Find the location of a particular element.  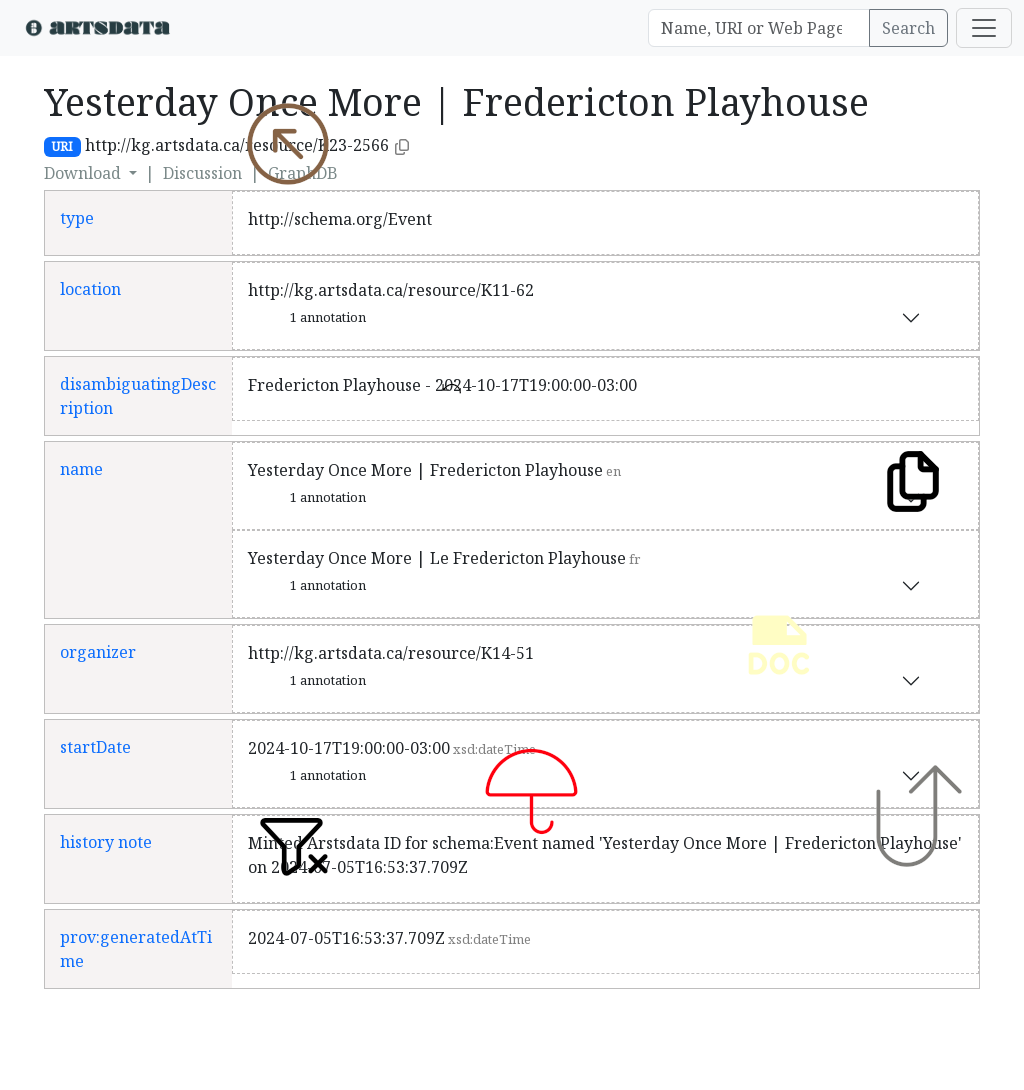

redo or repeat last action is located at coordinates (915, 816).